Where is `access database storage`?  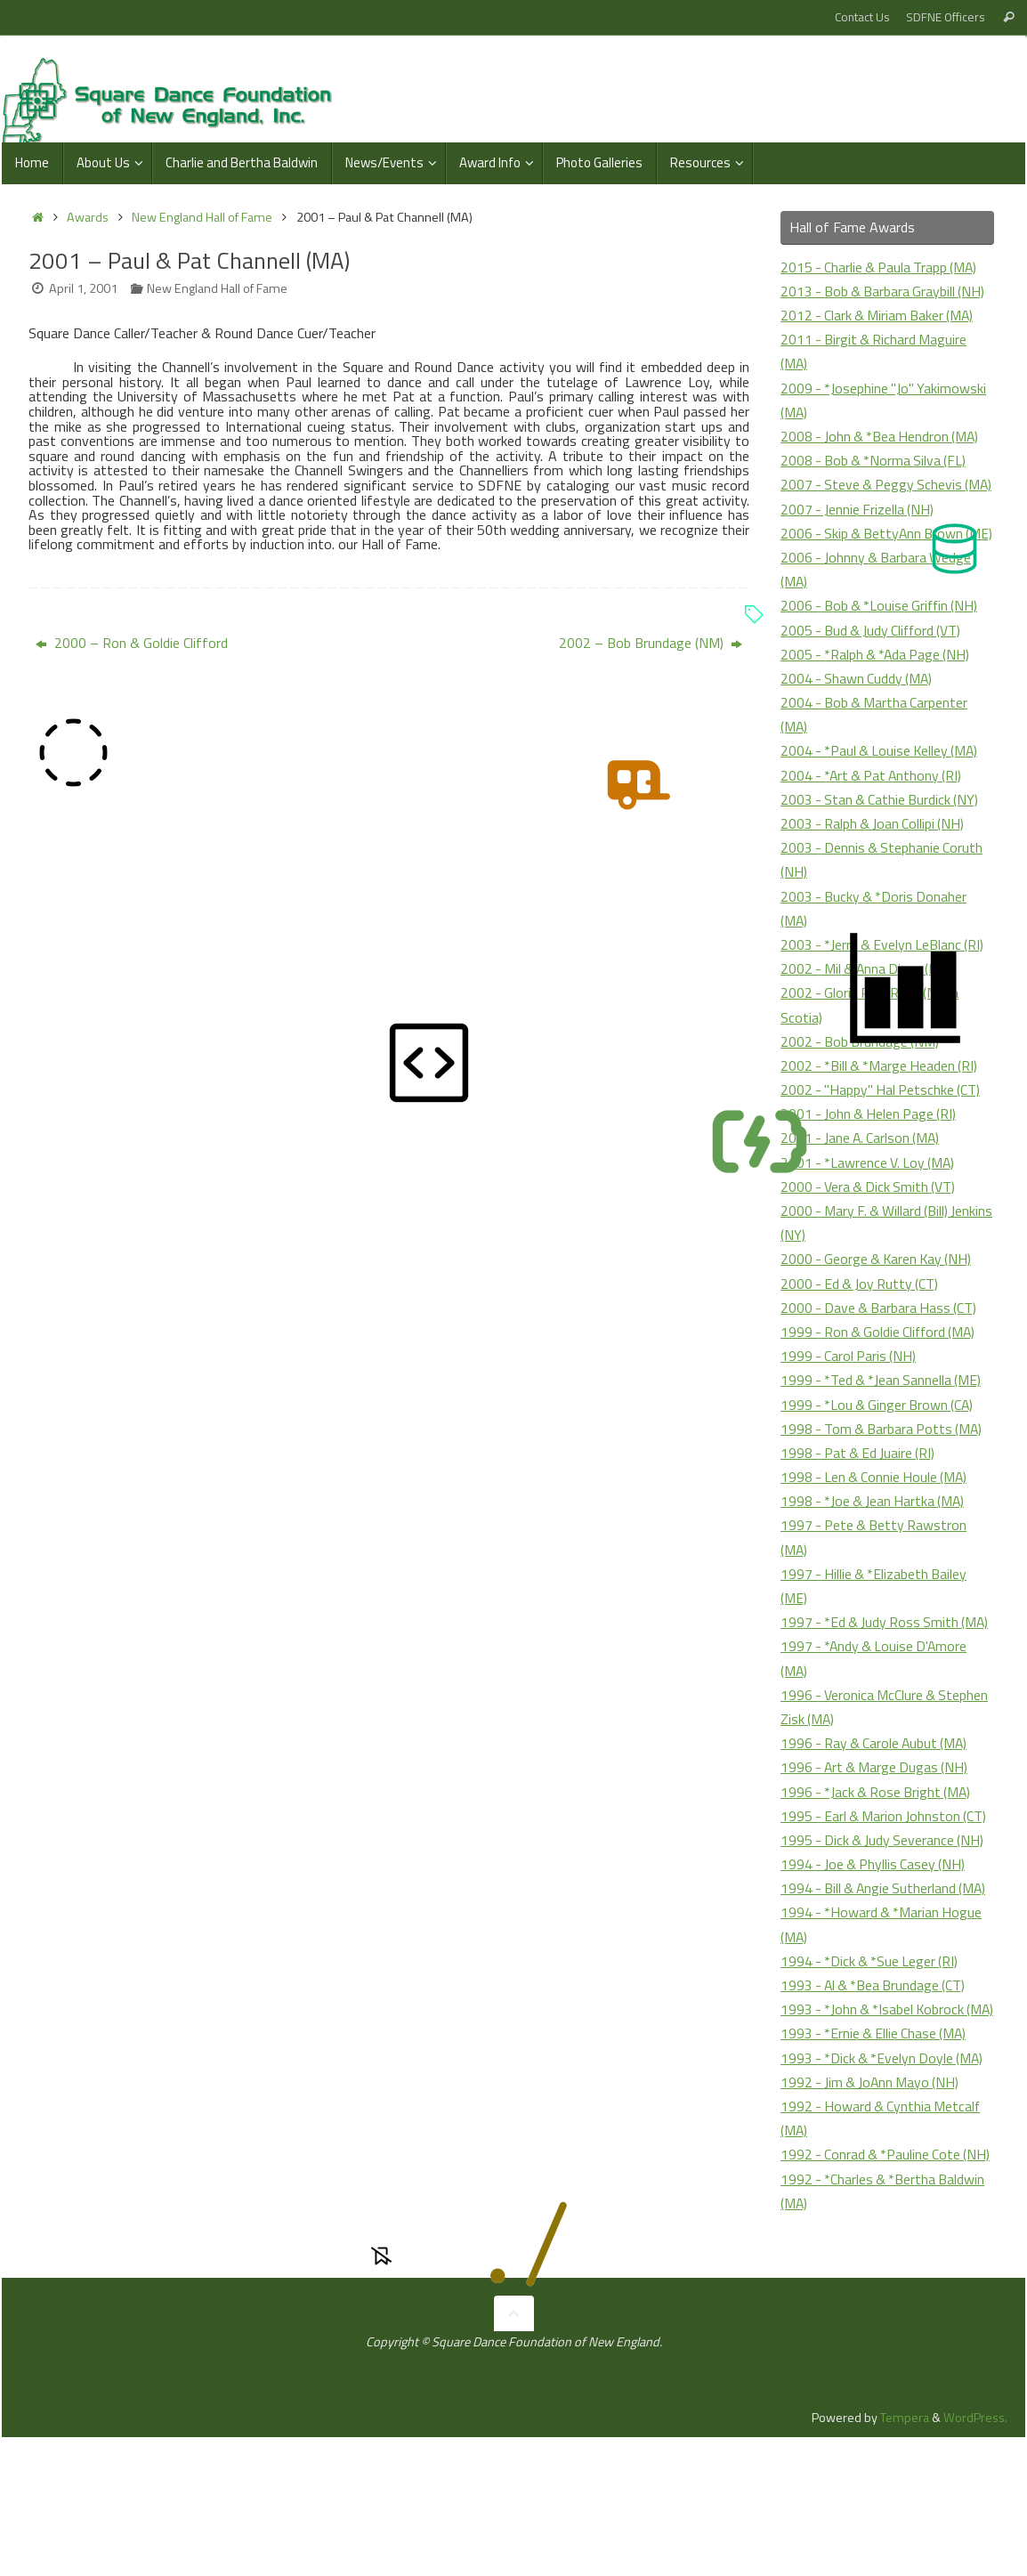 access database storage is located at coordinates (954, 548).